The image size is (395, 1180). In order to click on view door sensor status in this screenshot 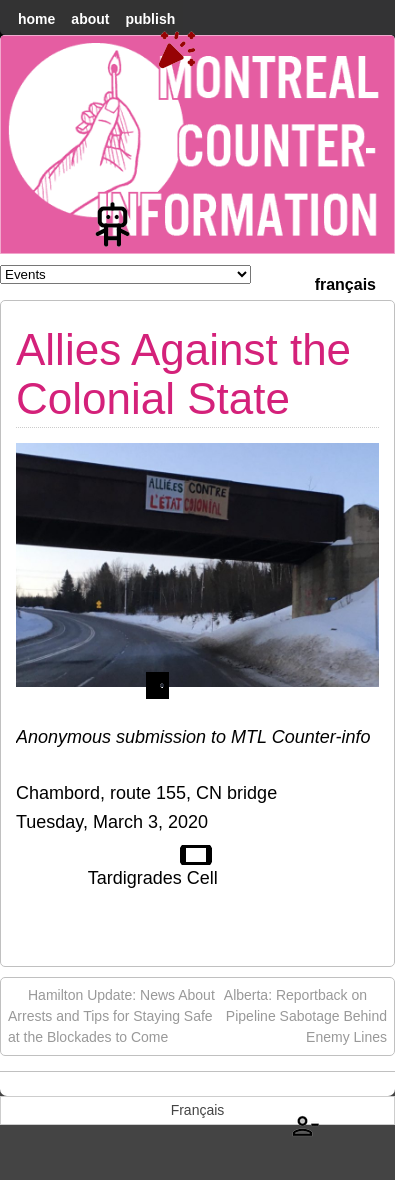, I will do `click(157, 685)`.